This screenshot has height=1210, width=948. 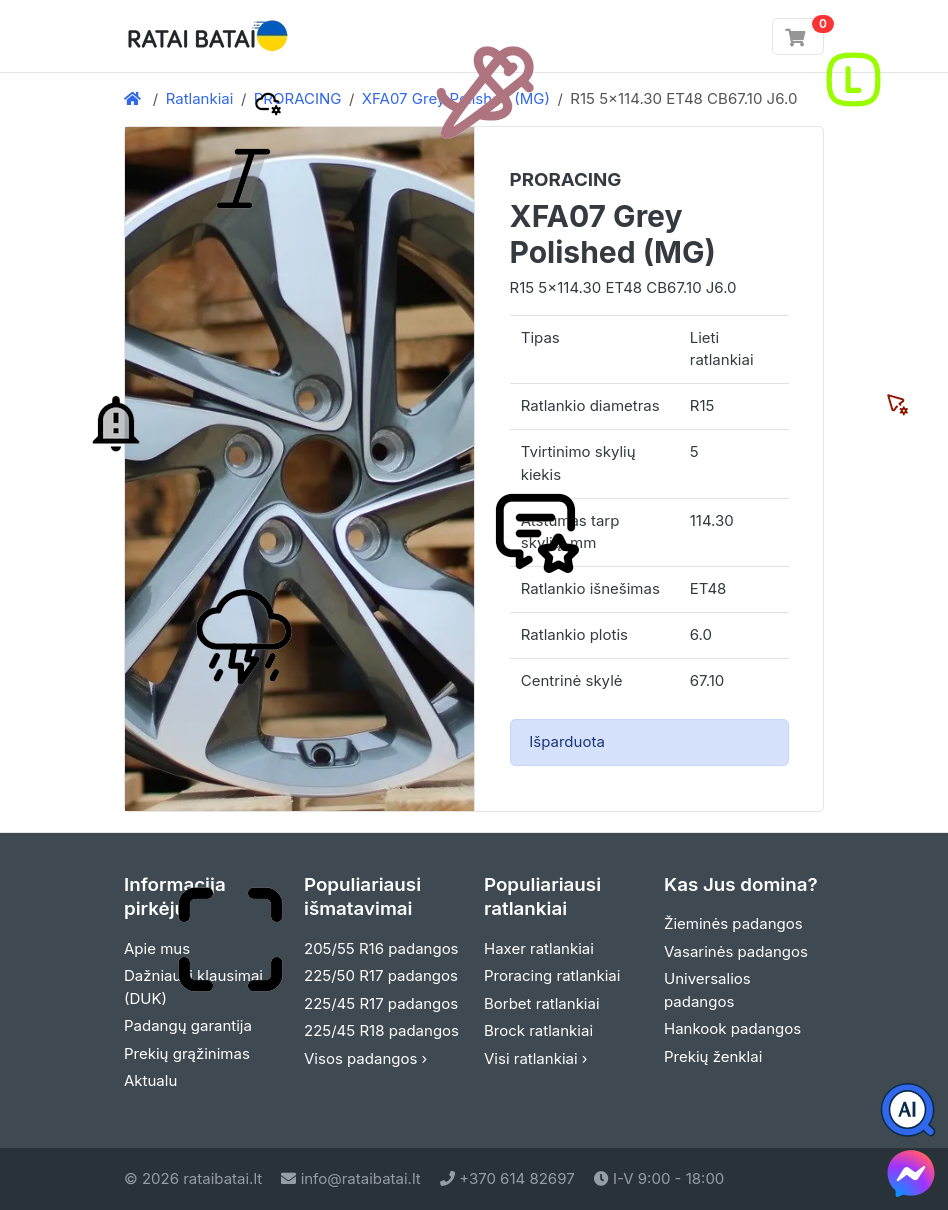 What do you see at coordinates (896, 403) in the screenshot?
I see `adjust cursor or pointer settings` at bounding box center [896, 403].